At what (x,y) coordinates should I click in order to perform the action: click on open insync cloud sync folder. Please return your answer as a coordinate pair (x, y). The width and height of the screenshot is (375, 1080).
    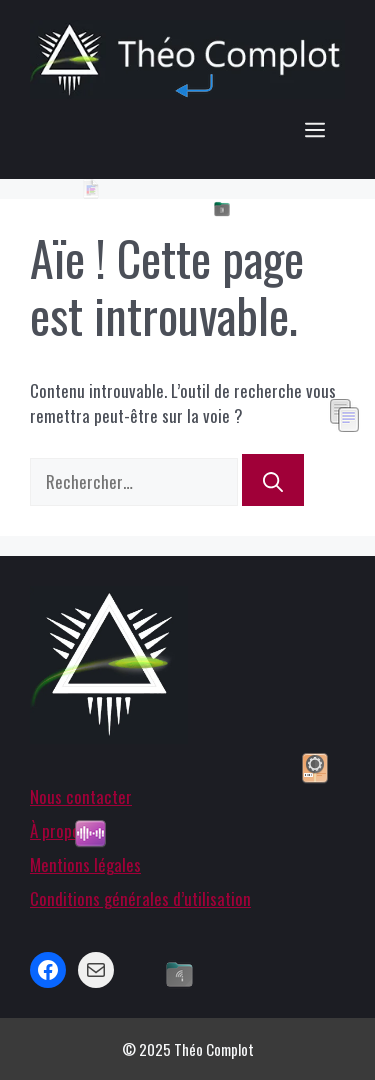
    Looking at the image, I should click on (179, 974).